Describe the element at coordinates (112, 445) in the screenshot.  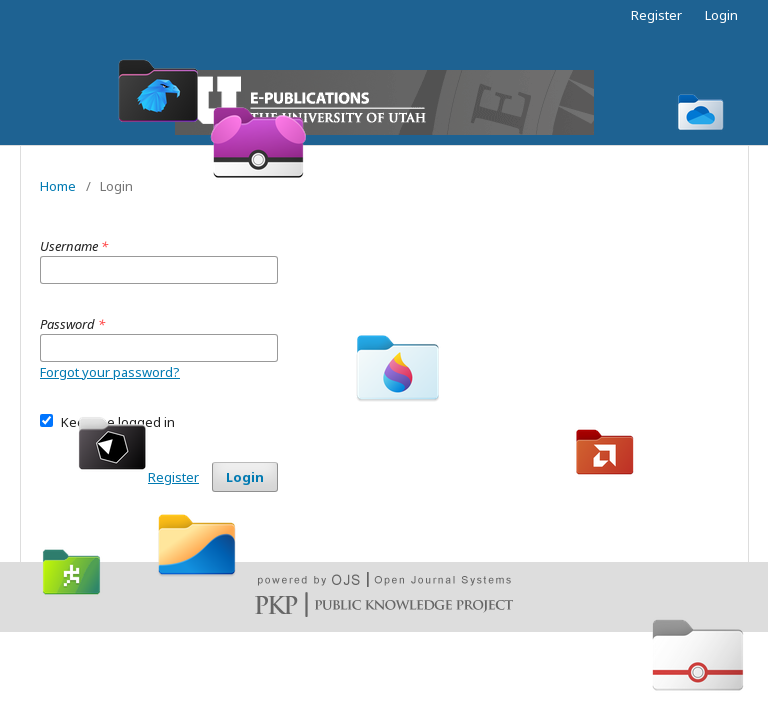
I see `open crystal or gem-related files folder` at that location.